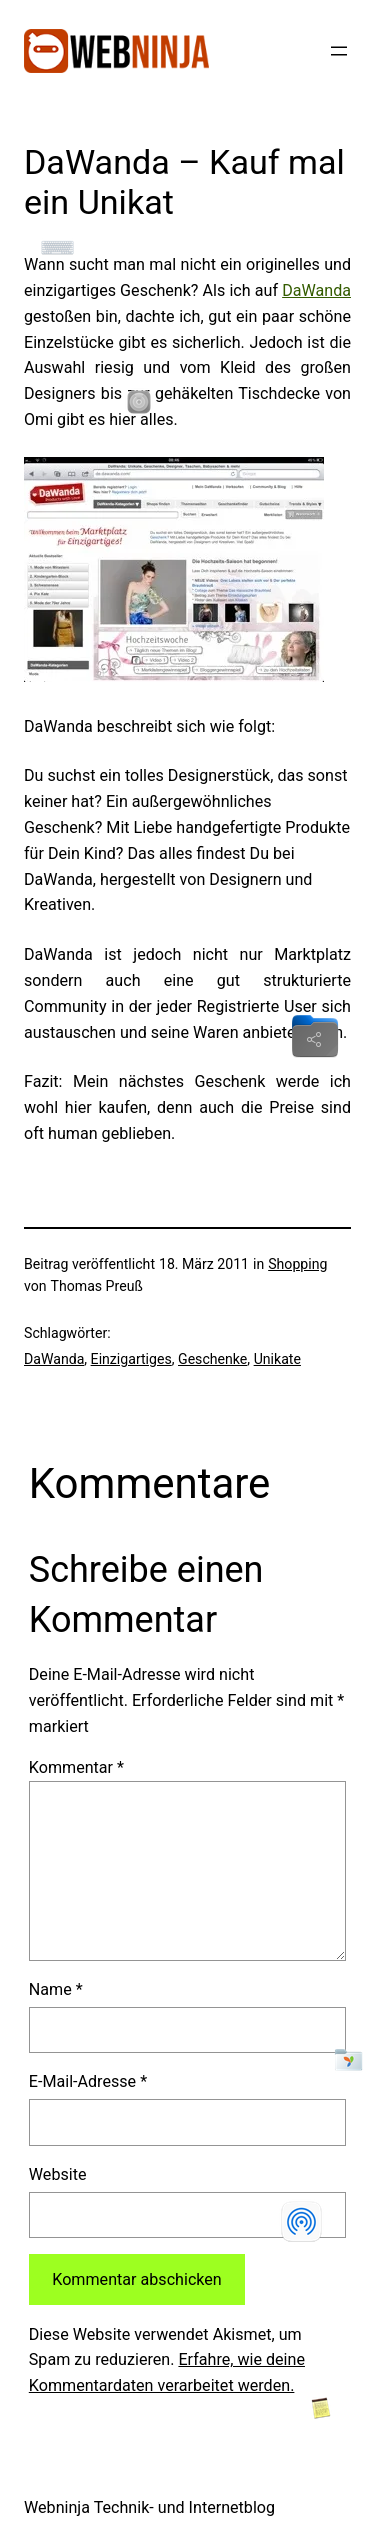 The height and width of the screenshot is (2548, 375). Describe the element at coordinates (139, 402) in the screenshot. I see `open Find My app to locate devices or people` at that location.